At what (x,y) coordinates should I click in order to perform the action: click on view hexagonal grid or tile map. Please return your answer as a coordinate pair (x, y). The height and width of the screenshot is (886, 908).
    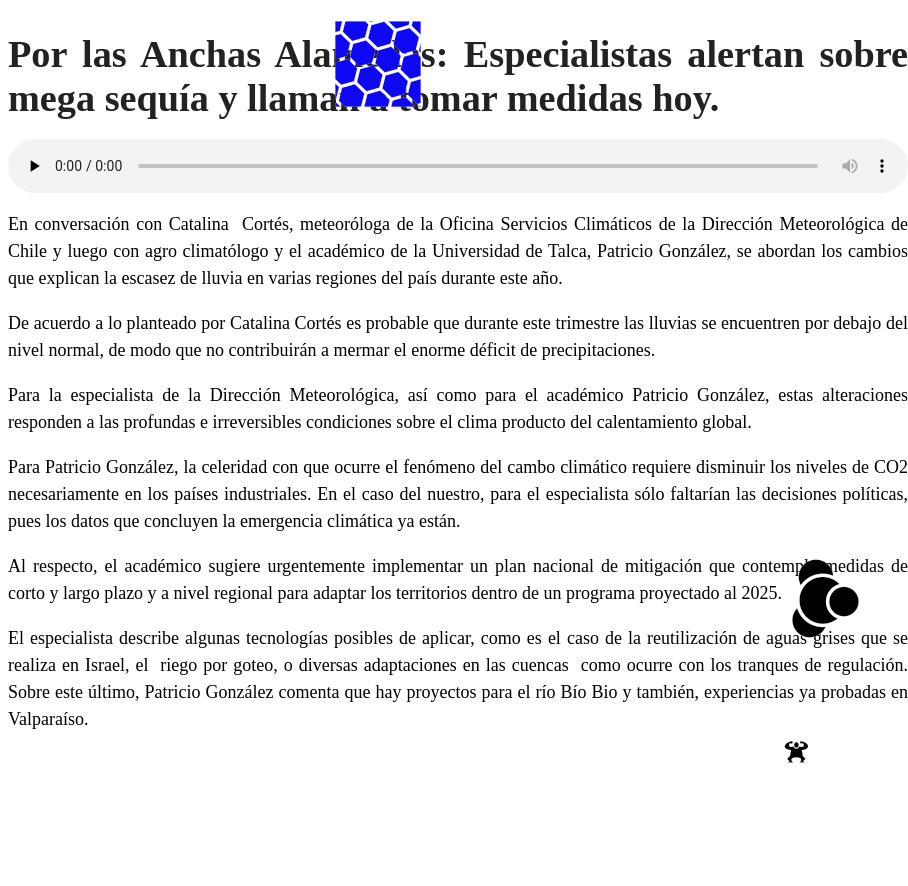
    Looking at the image, I should click on (378, 64).